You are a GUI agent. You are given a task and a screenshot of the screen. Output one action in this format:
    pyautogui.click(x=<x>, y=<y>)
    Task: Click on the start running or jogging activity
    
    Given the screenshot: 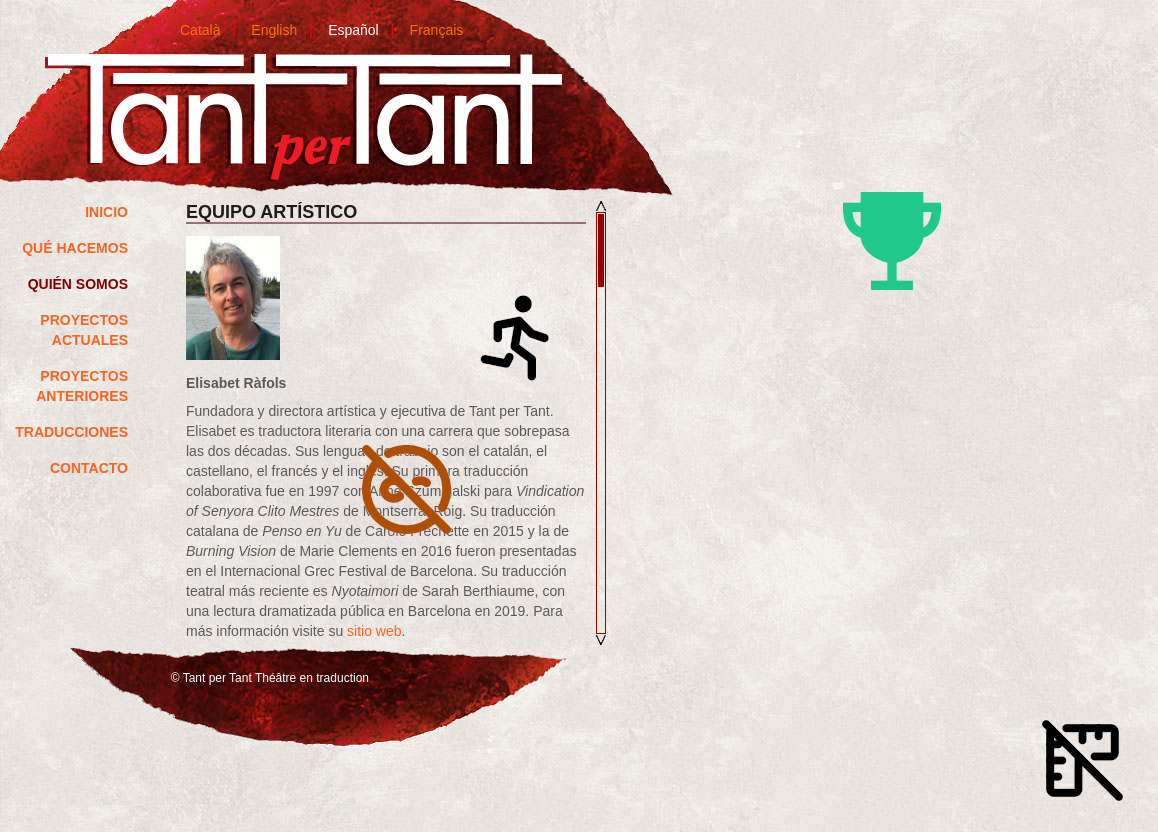 What is the action you would take?
    pyautogui.click(x=519, y=338)
    